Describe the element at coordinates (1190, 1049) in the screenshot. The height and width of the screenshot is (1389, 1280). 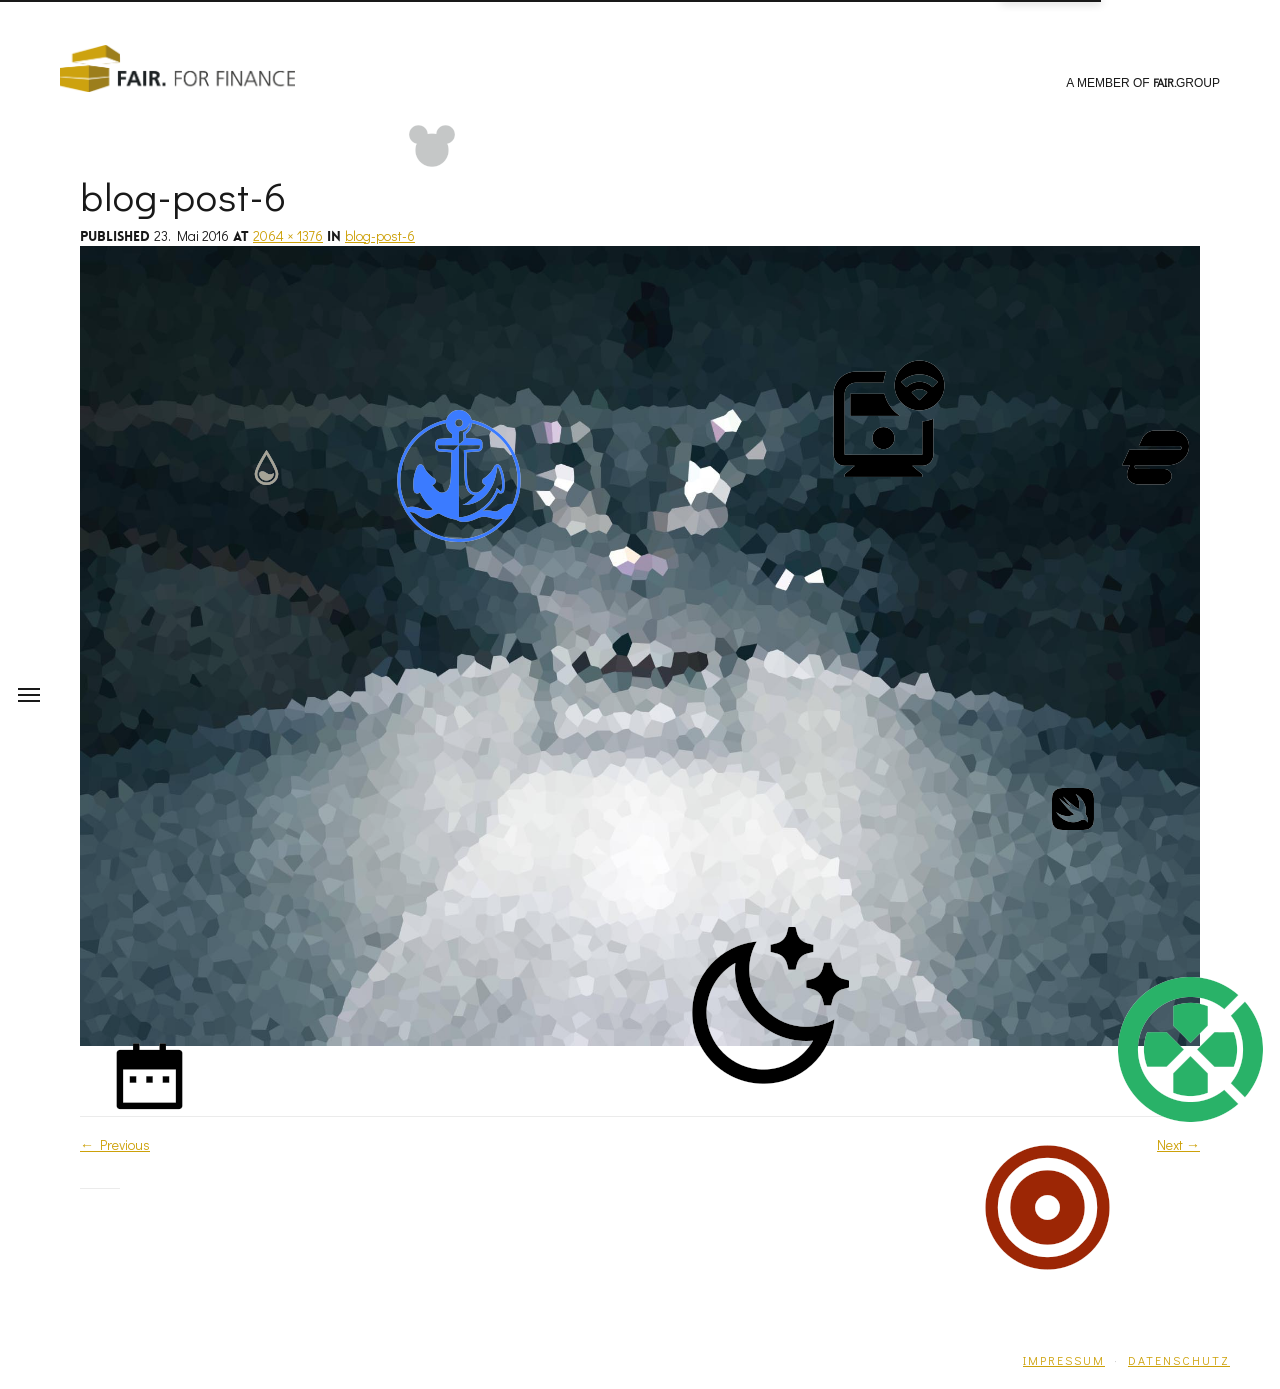
I see `visit opencritic website for game reviews` at that location.